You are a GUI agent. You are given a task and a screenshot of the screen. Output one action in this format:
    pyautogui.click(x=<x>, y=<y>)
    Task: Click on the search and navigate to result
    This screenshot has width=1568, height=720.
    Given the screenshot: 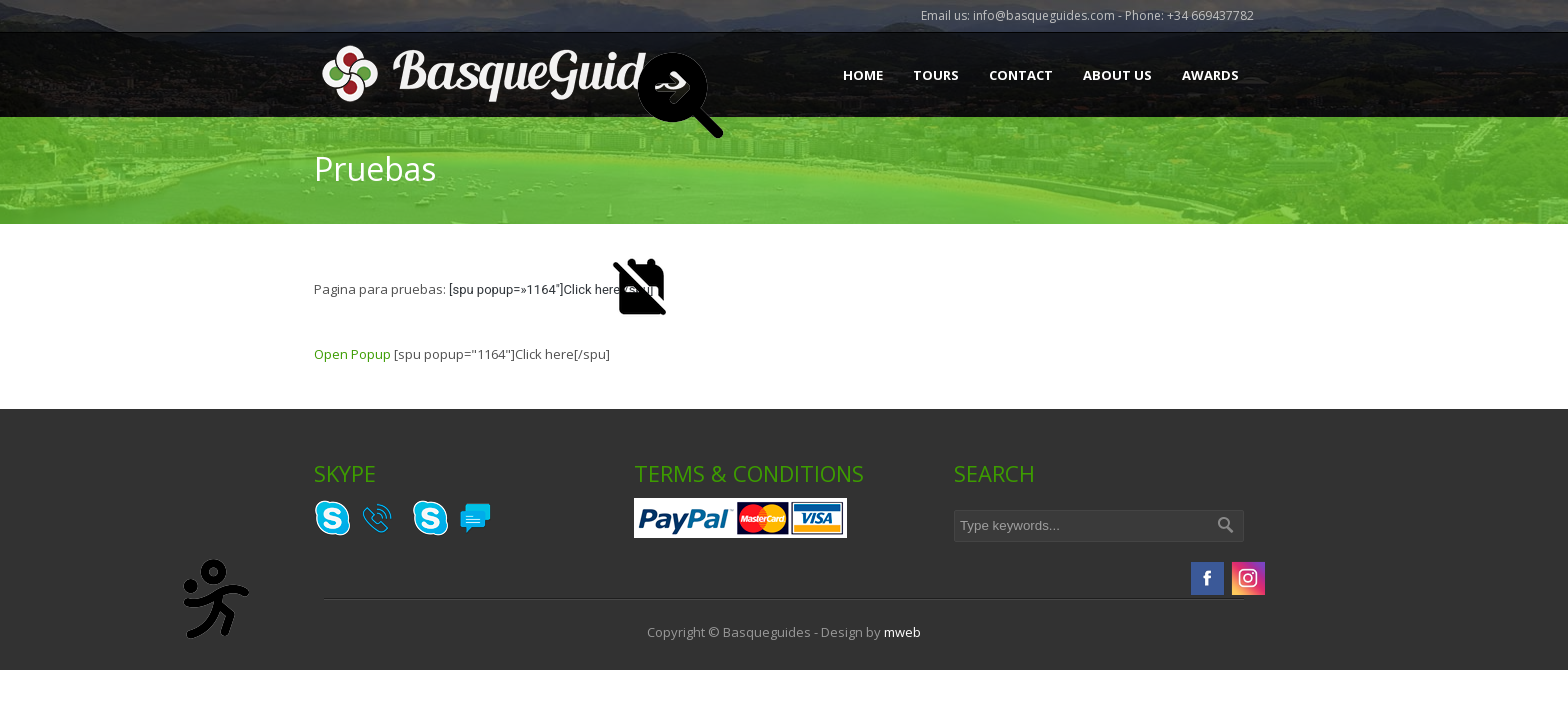 What is the action you would take?
    pyautogui.click(x=680, y=95)
    